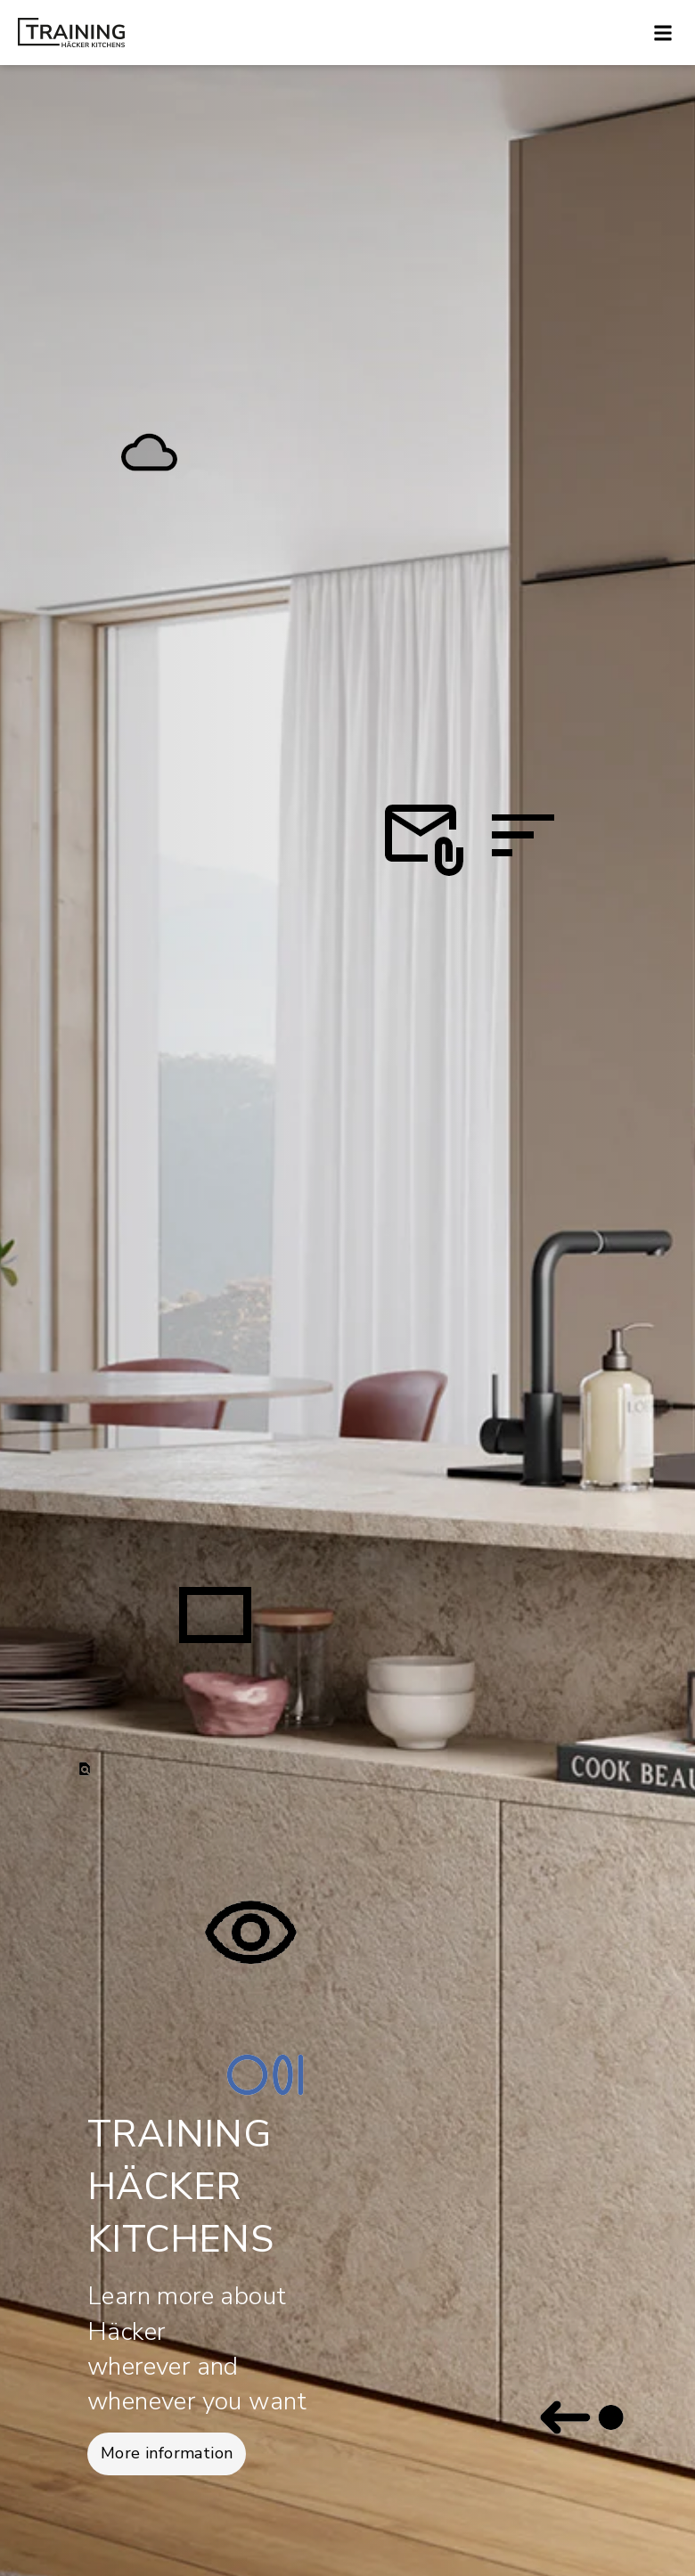  Describe the element at coordinates (215, 1615) in the screenshot. I see `crop image to landscape orientation` at that location.